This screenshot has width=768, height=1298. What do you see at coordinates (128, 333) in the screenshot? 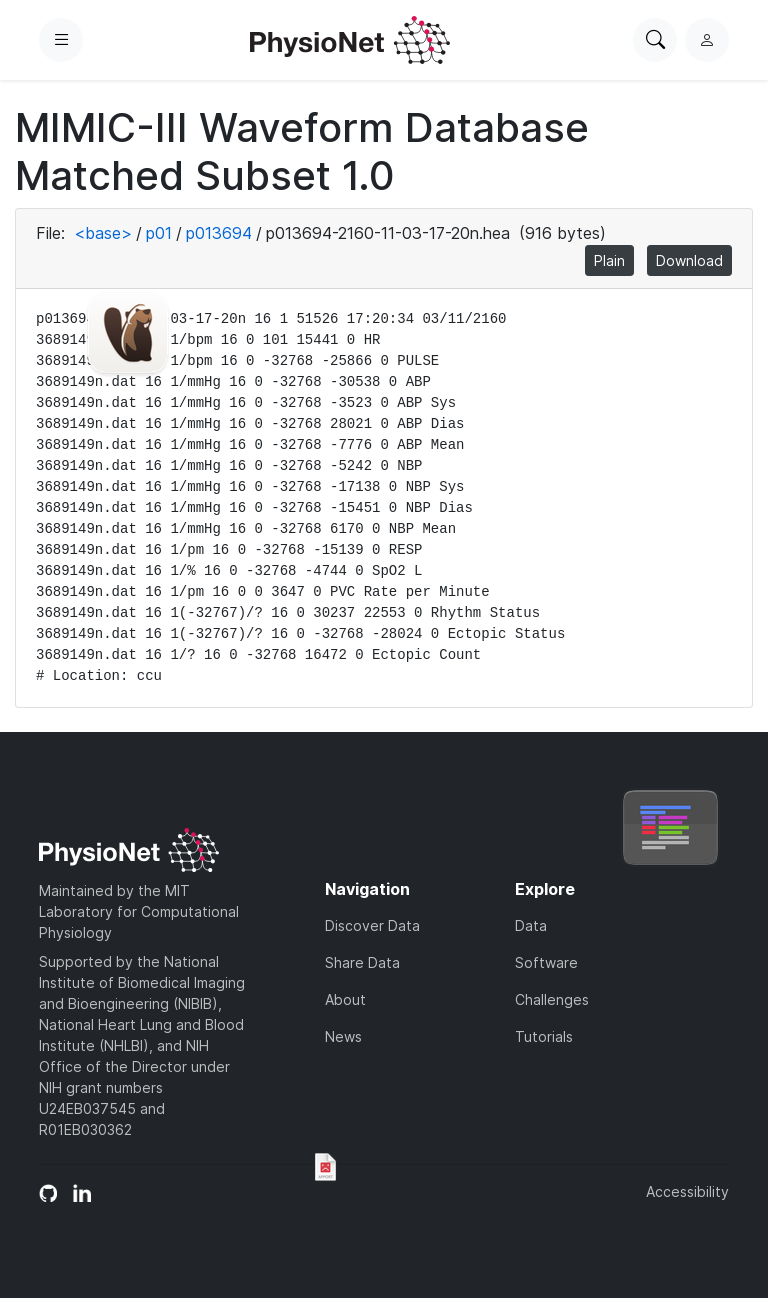
I see `open DBeaver database management application` at bounding box center [128, 333].